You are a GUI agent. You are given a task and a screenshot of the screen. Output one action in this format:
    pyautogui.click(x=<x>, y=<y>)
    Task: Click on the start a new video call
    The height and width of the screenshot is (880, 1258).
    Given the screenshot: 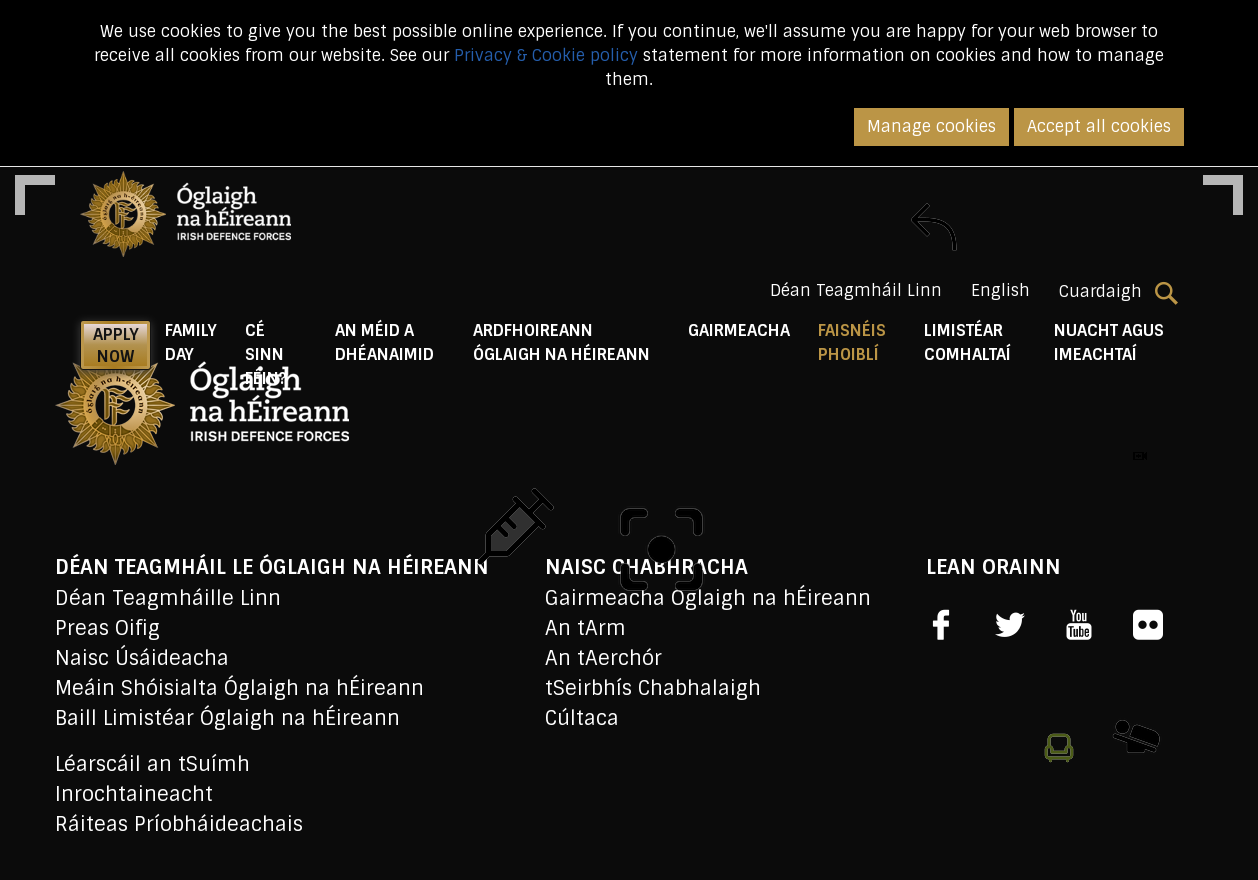 What is the action you would take?
    pyautogui.click(x=1140, y=456)
    